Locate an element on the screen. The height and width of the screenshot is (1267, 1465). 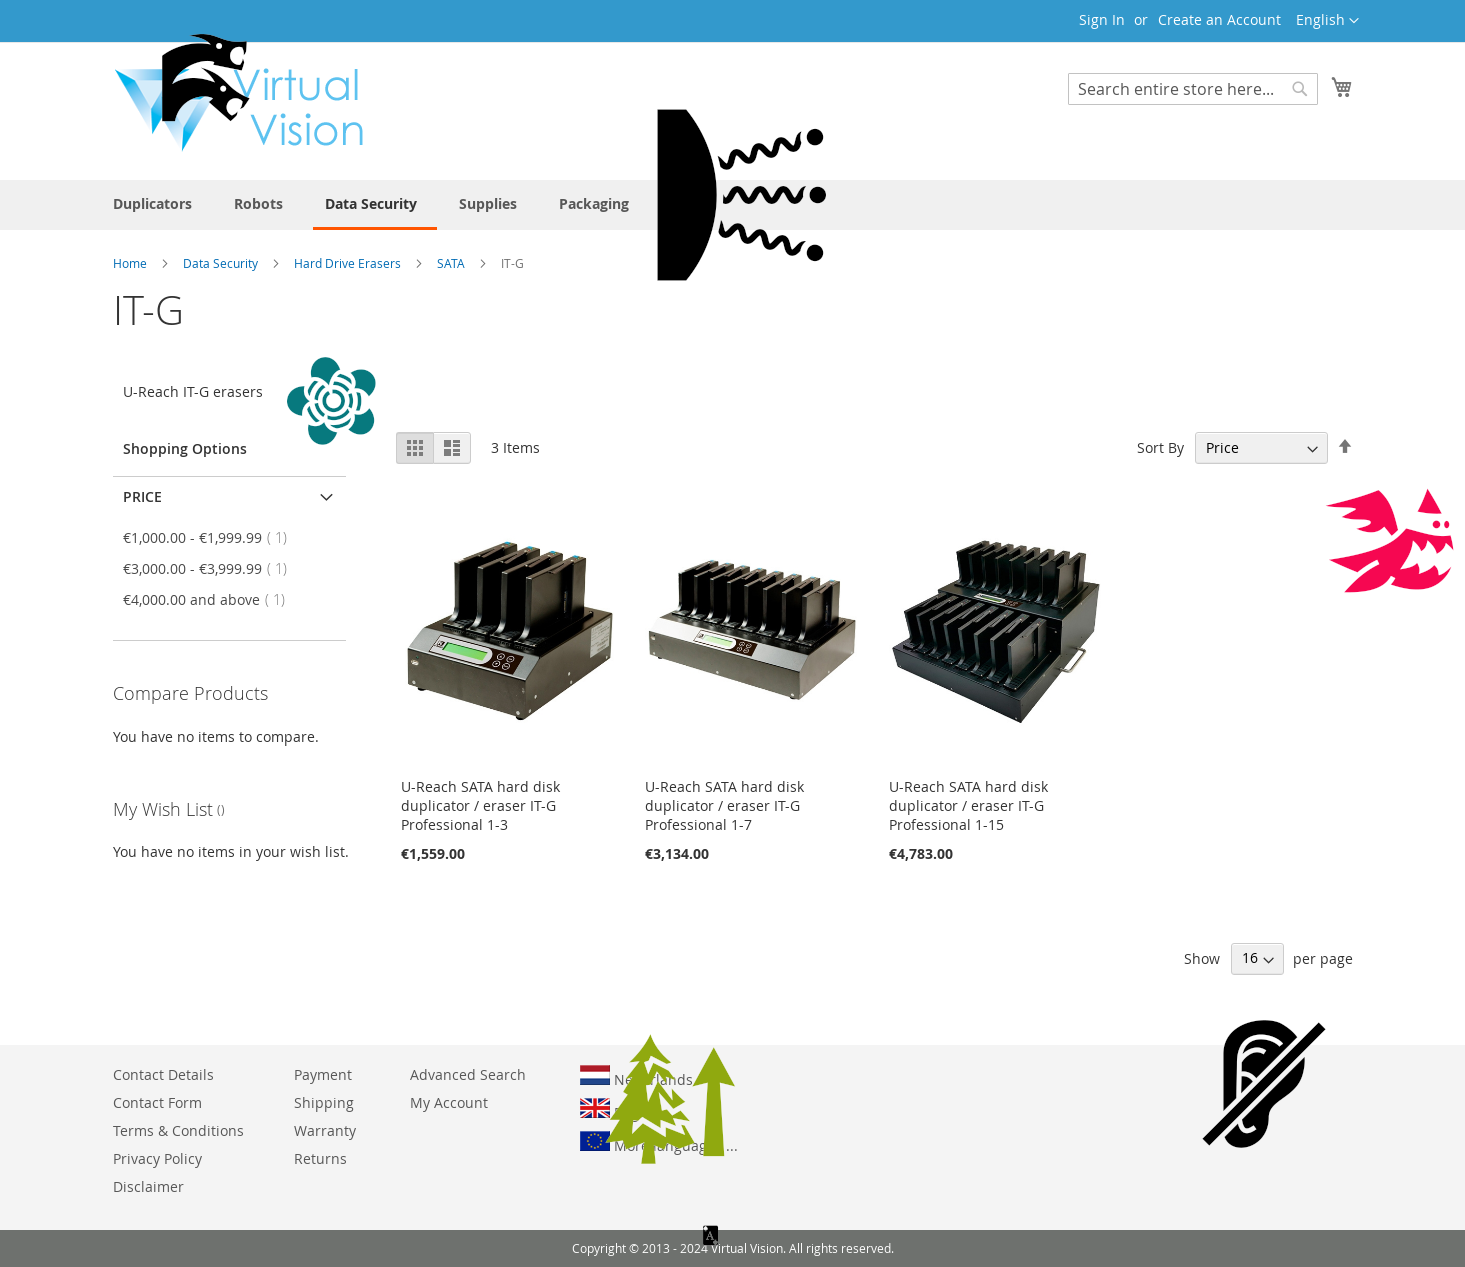
access card games or solitaire is located at coordinates (710, 1235).